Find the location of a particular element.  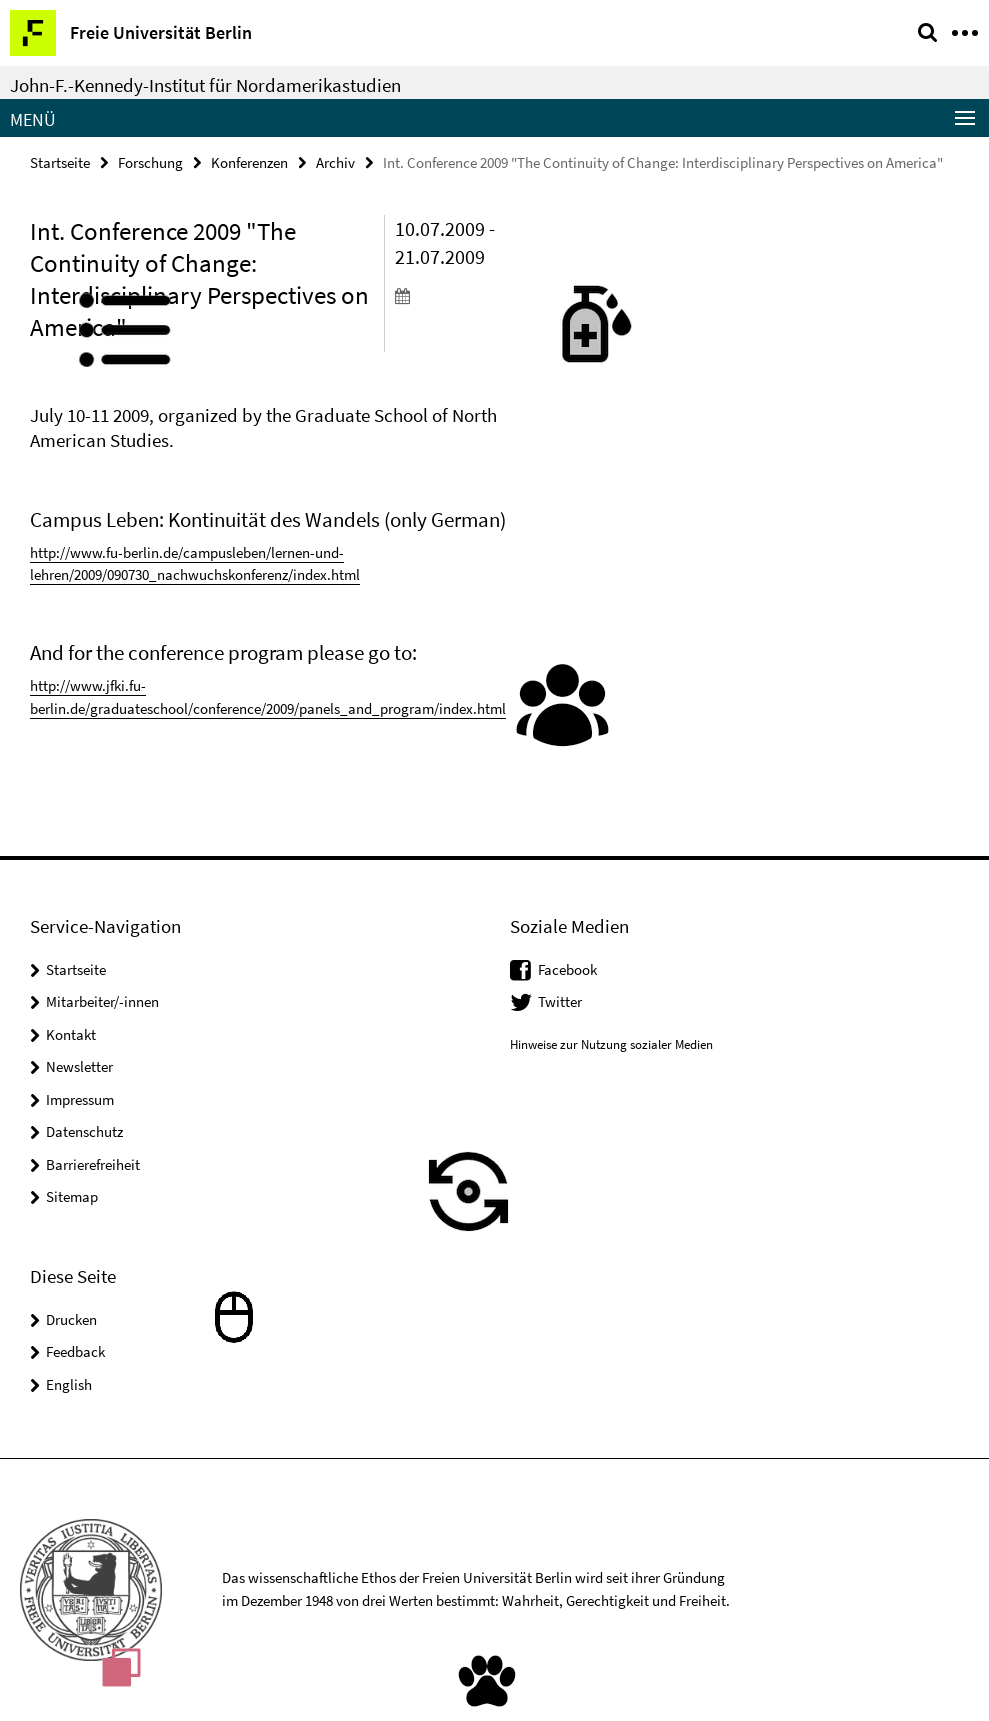

mouse input device settings is located at coordinates (234, 1317).